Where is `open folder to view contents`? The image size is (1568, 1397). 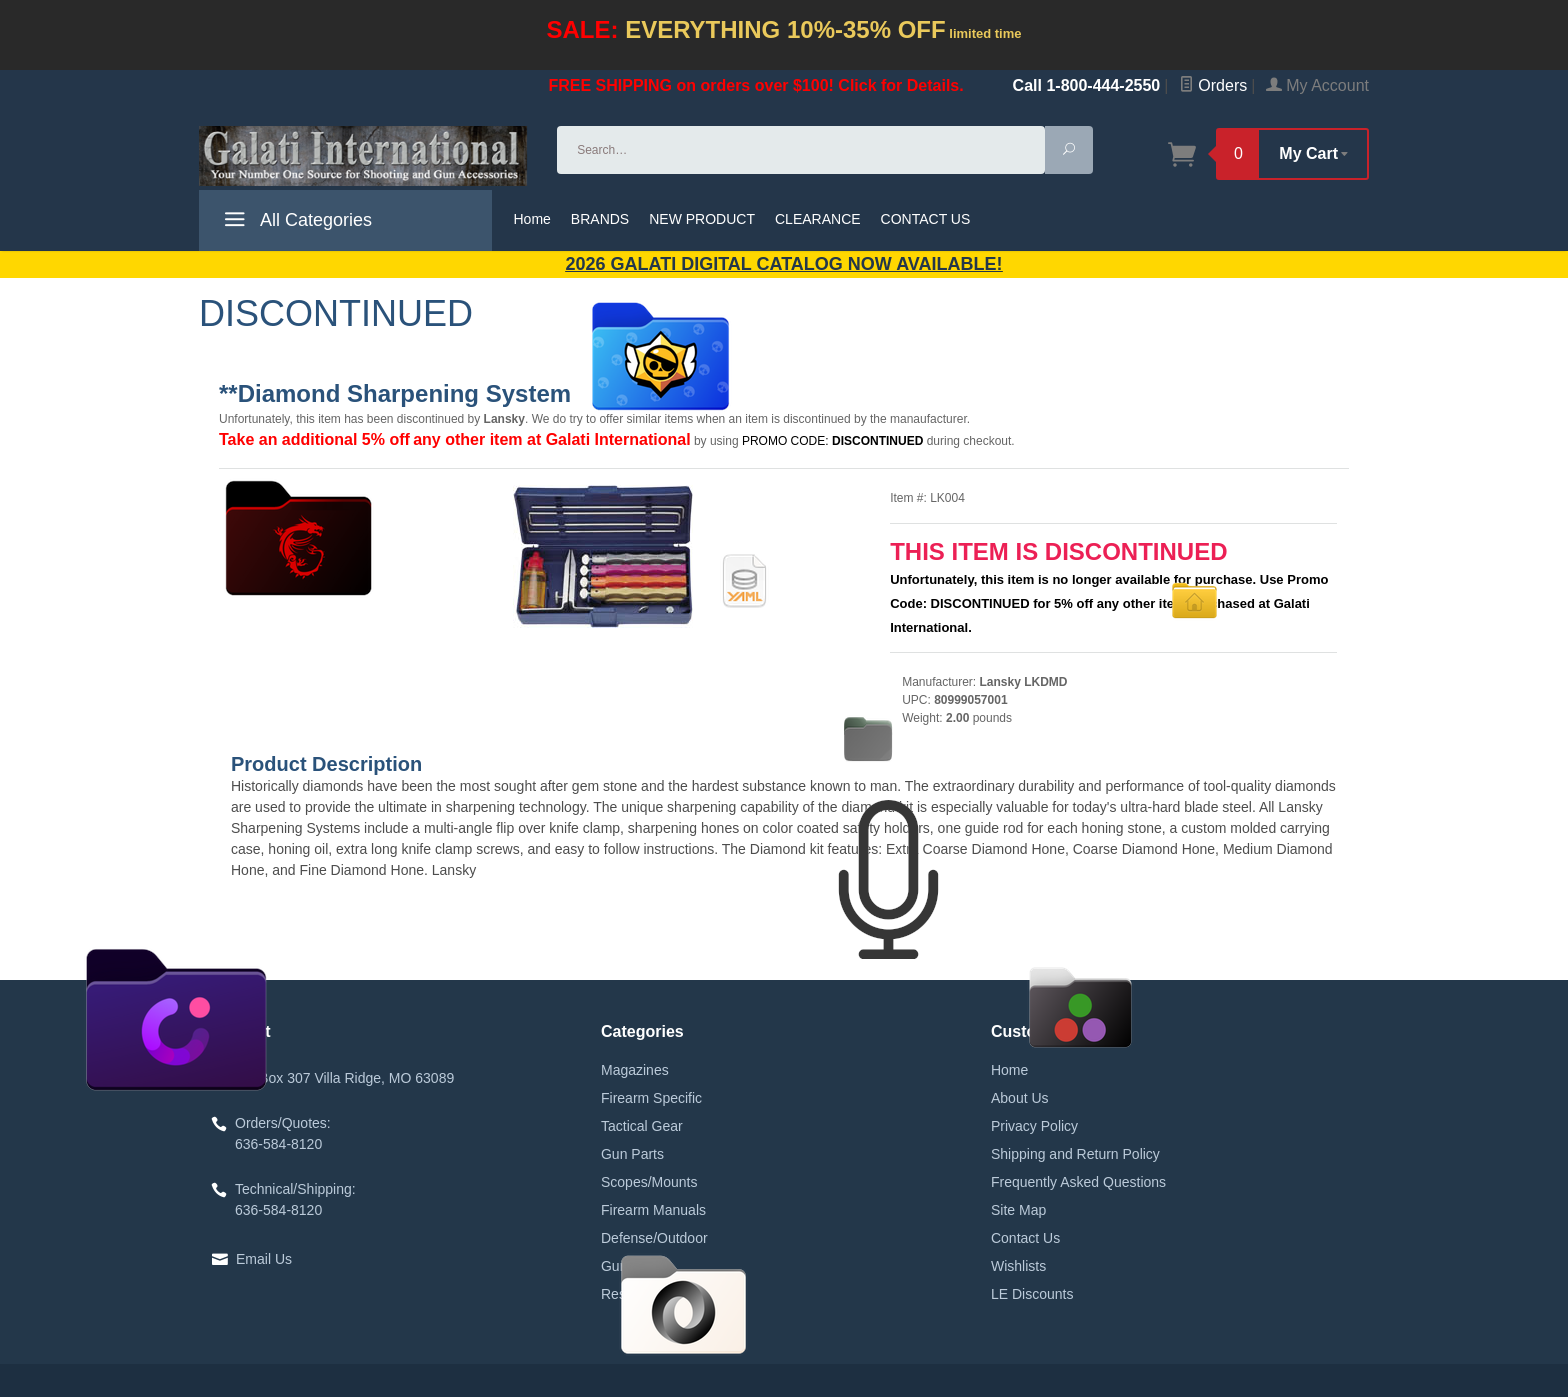
open folder to view contents is located at coordinates (868, 739).